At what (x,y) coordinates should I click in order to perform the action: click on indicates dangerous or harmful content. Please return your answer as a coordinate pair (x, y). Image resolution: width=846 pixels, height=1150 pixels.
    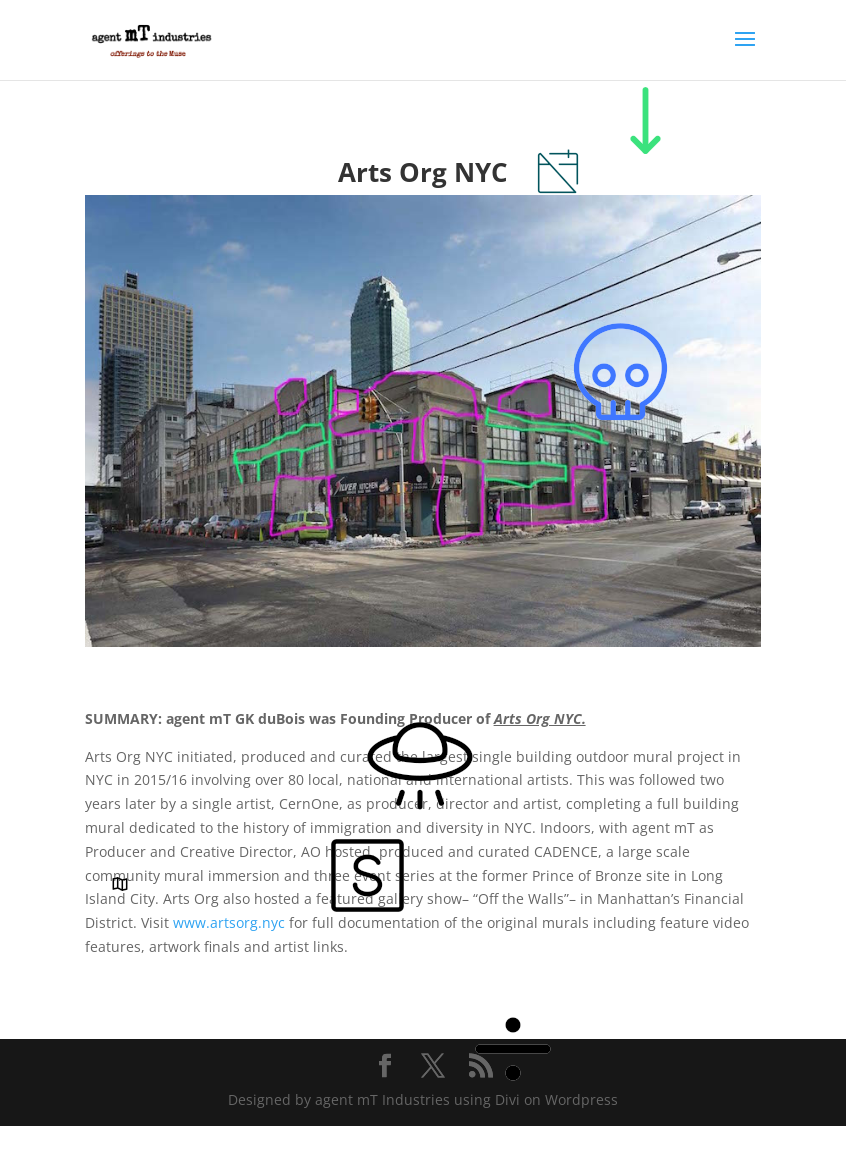
    Looking at the image, I should click on (620, 373).